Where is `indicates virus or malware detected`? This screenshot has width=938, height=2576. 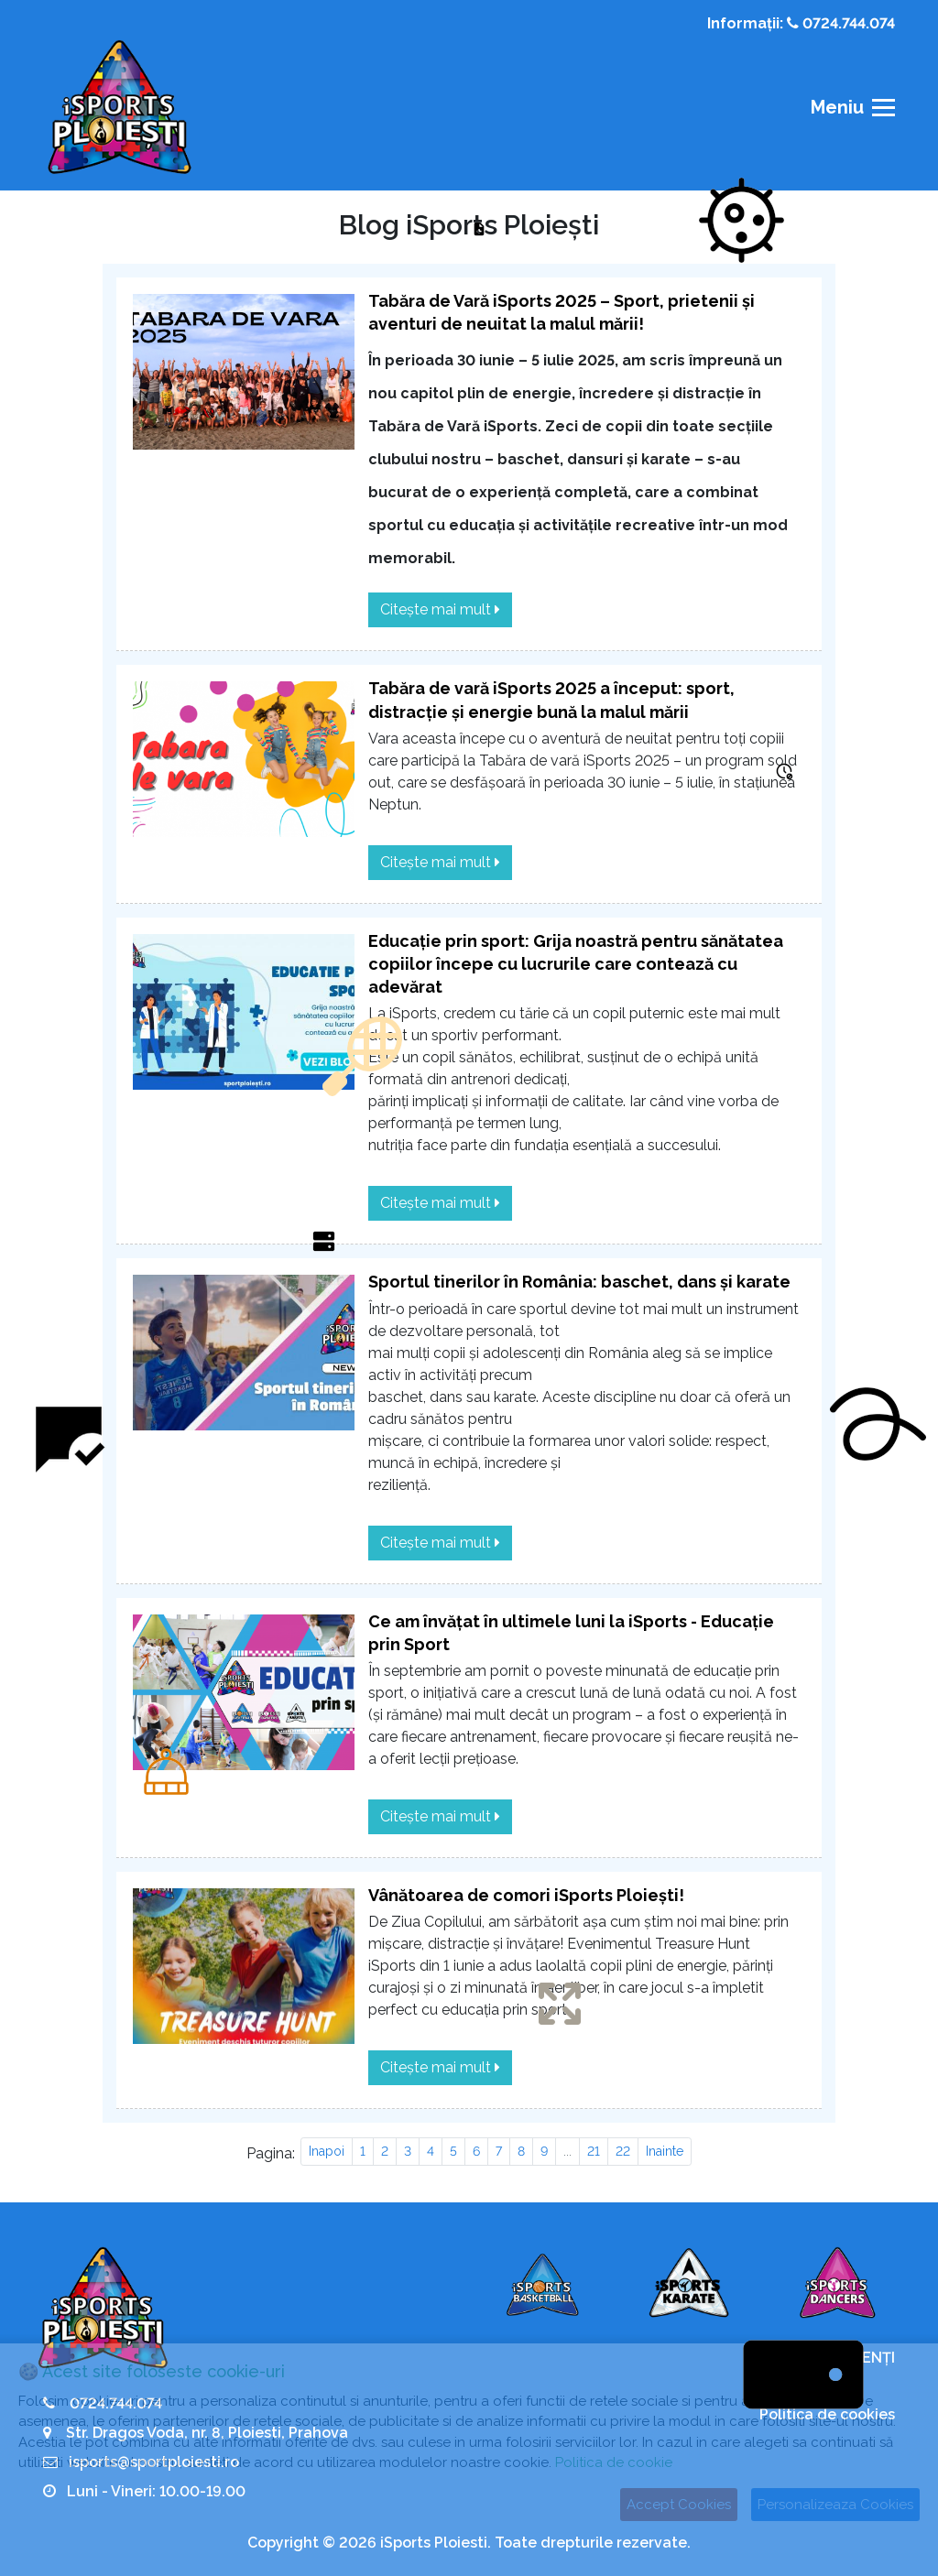
indicates virus or malware detected is located at coordinates (741, 220).